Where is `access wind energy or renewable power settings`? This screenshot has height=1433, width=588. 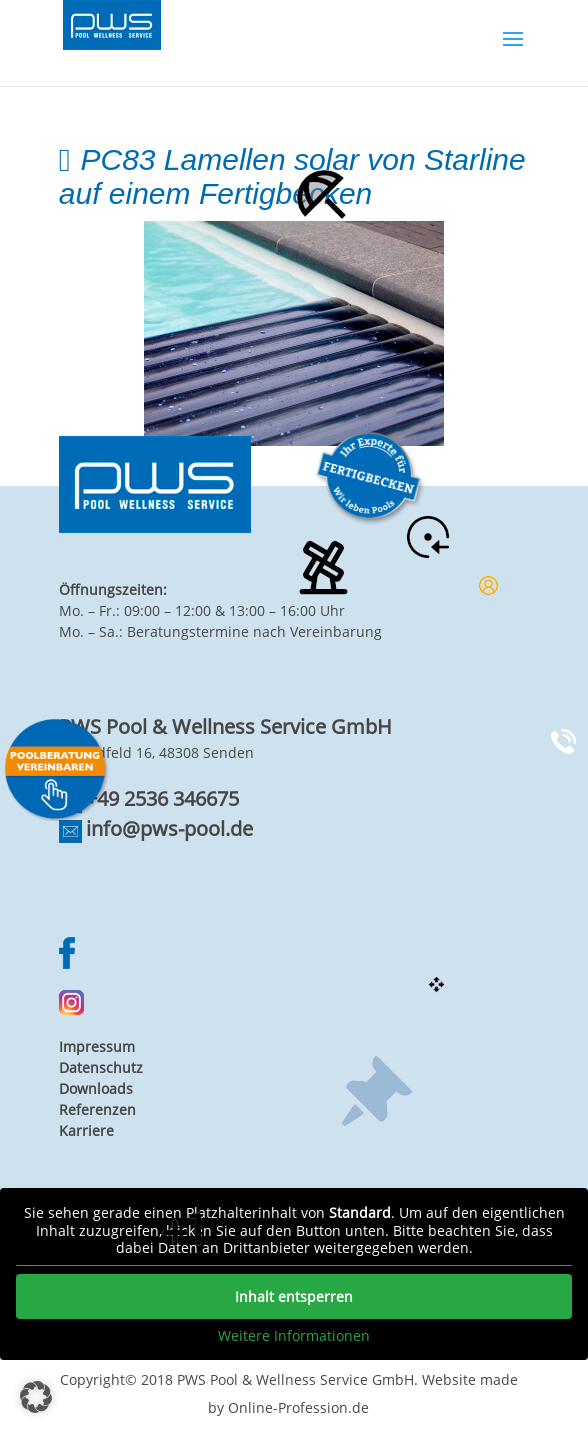
access wind energy or renewable power settings is located at coordinates (323, 568).